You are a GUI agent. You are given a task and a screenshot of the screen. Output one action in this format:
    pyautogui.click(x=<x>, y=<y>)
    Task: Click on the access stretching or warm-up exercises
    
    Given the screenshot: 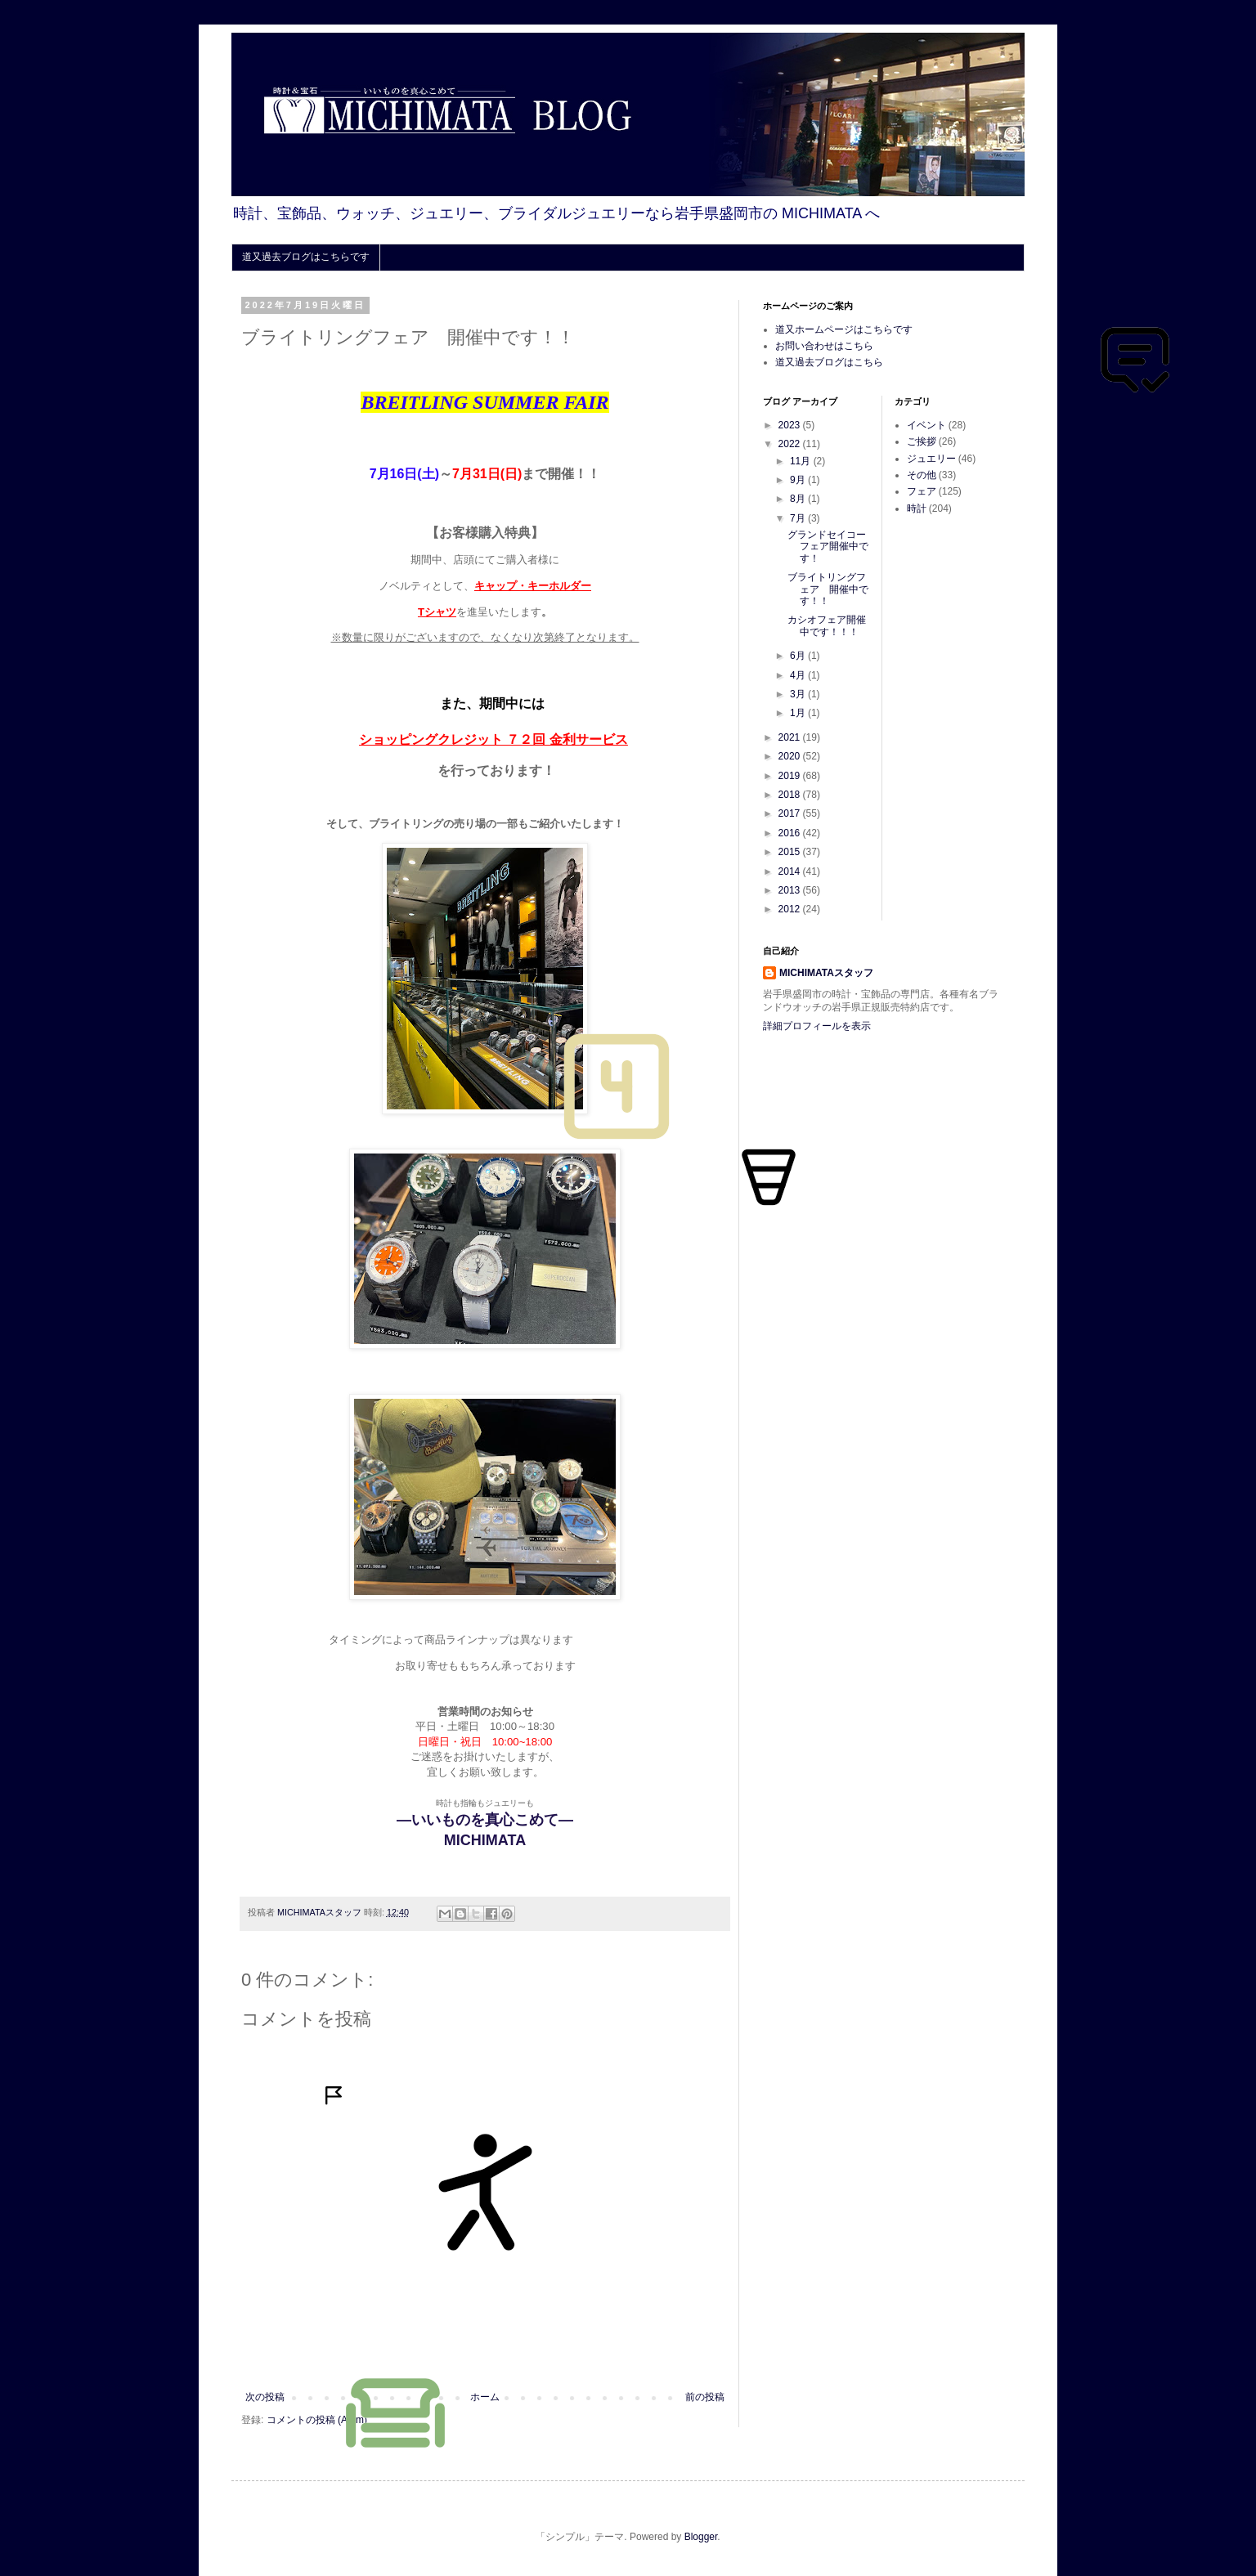 What is the action you would take?
    pyautogui.click(x=485, y=2192)
    